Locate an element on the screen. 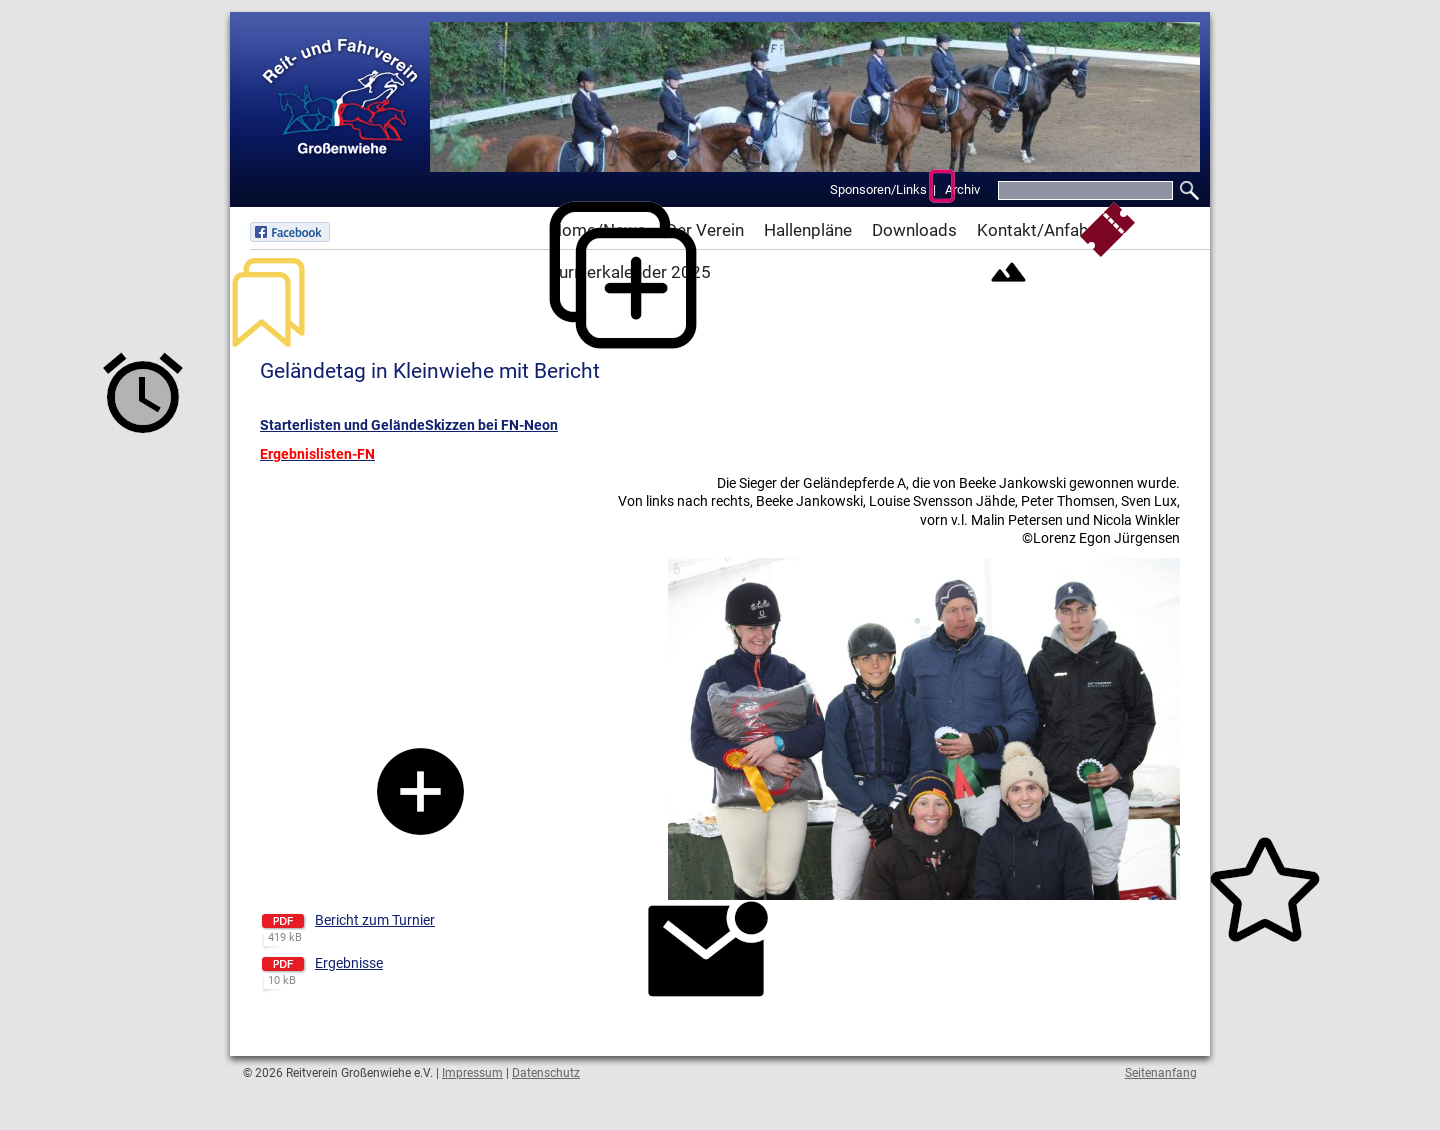 The height and width of the screenshot is (1130, 1440). duplicate or copy an item is located at coordinates (623, 275).